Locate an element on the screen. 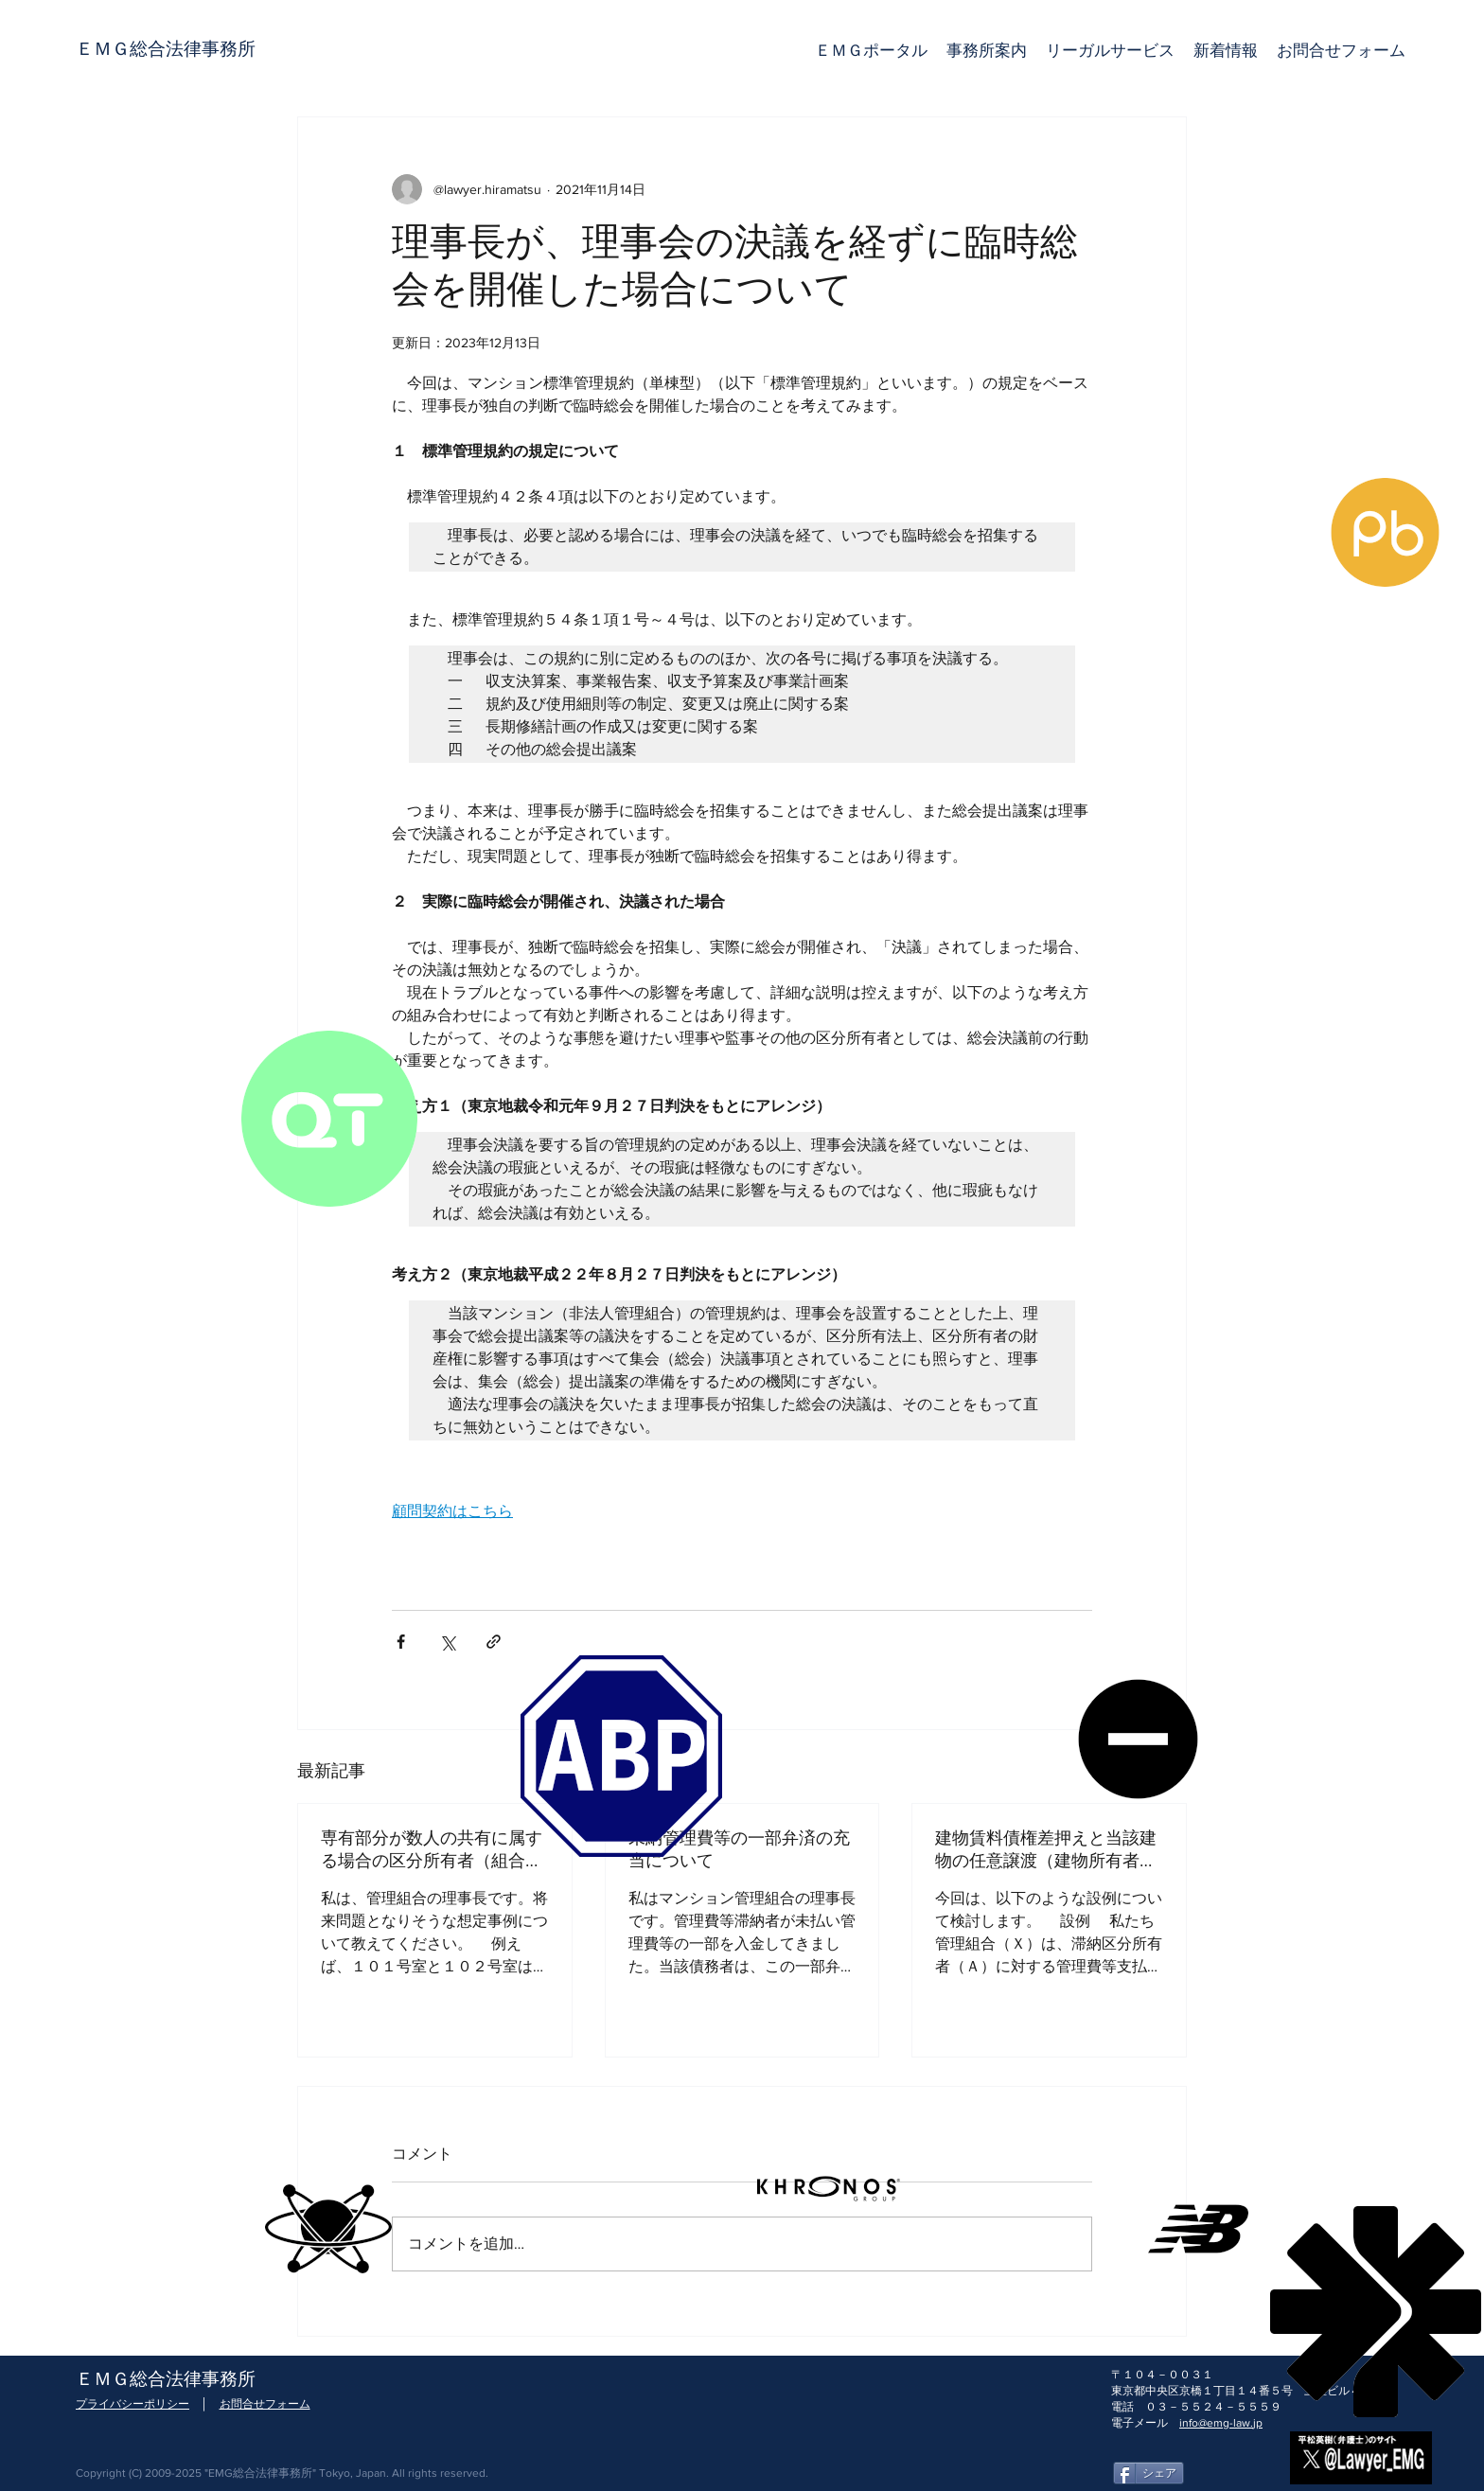 This screenshot has height=2491, width=1484. indicates a blocked or restricted action is located at coordinates (1138, 1739).